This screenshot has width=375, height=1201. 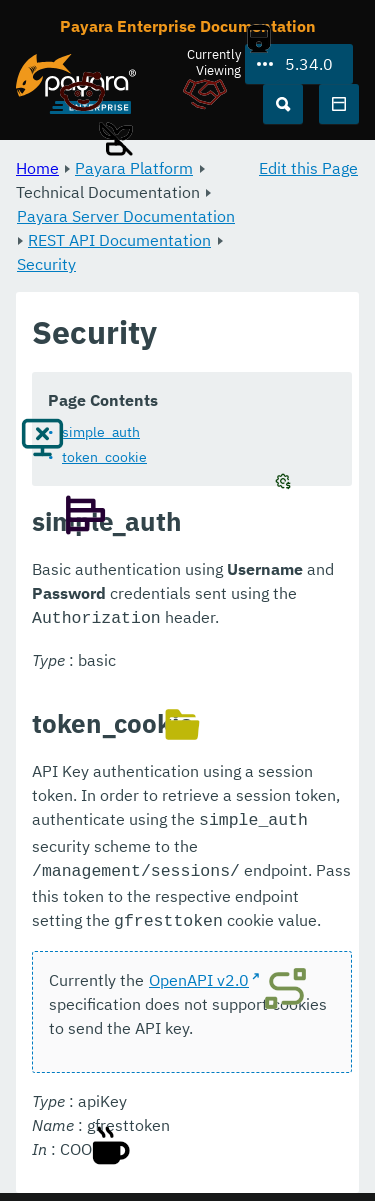 I want to click on get train or railway directions, so click(x=259, y=40).